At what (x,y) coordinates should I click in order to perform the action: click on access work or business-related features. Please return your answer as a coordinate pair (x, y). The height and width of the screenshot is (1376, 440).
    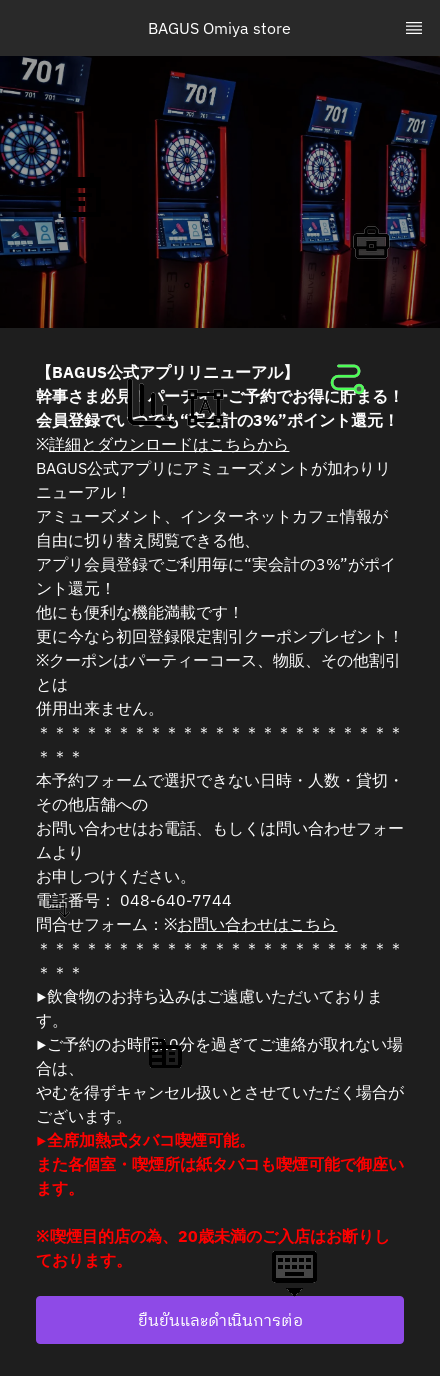
    Looking at the image, I should click on (371, 242).